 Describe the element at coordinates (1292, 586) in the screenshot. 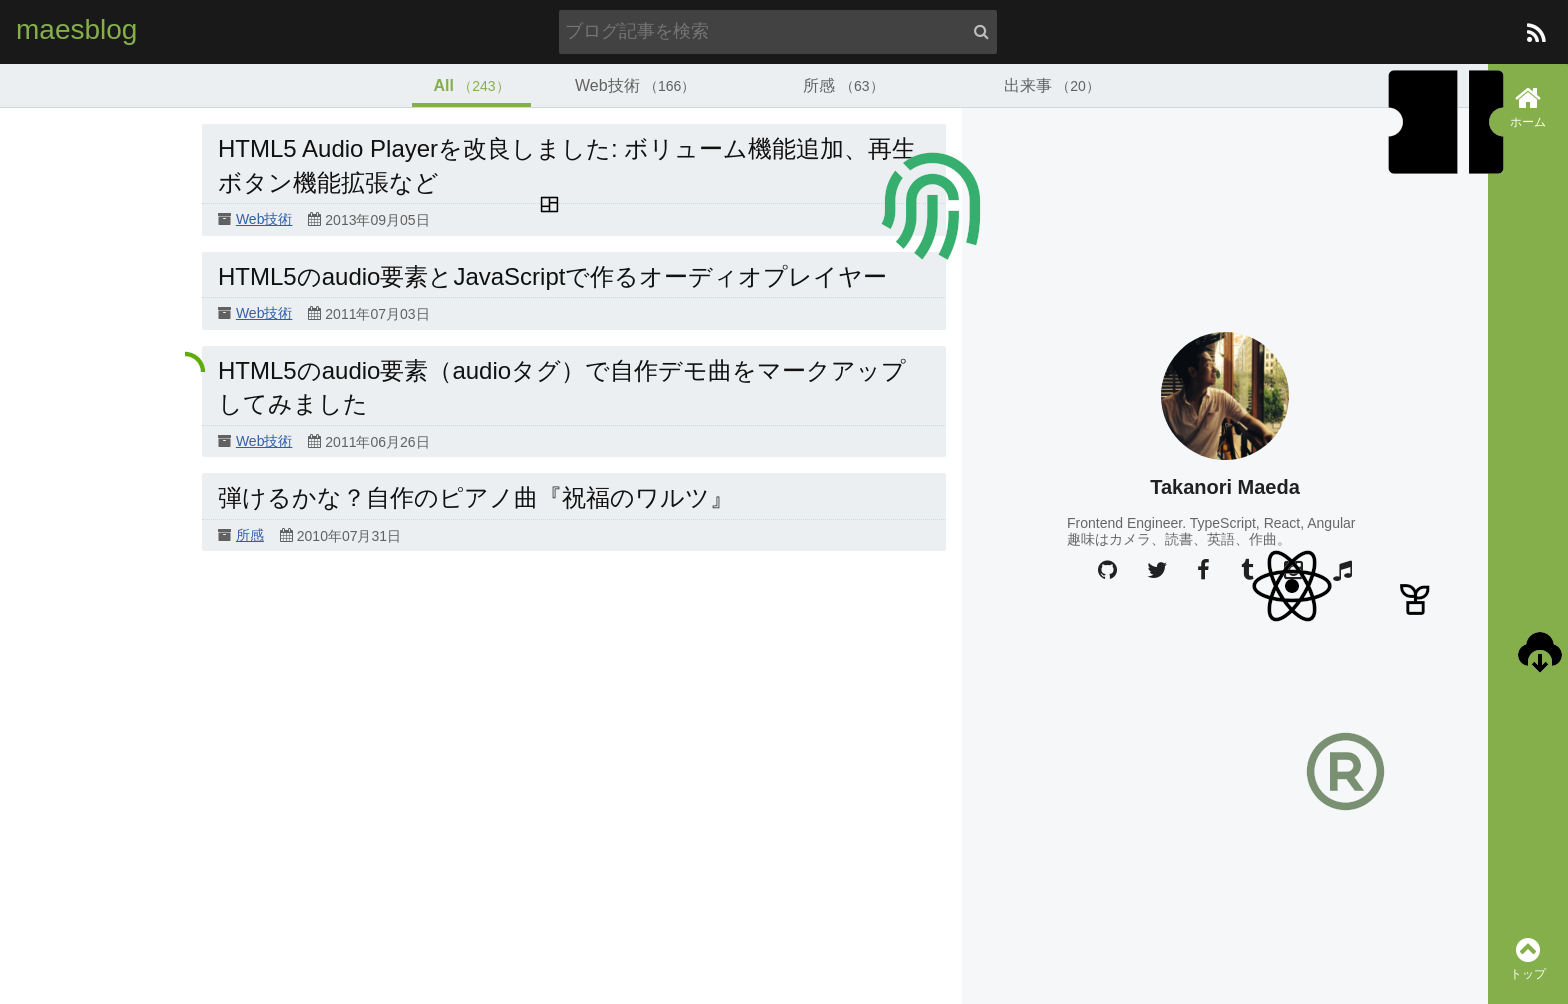

I see `react.js framework logo` at that location.